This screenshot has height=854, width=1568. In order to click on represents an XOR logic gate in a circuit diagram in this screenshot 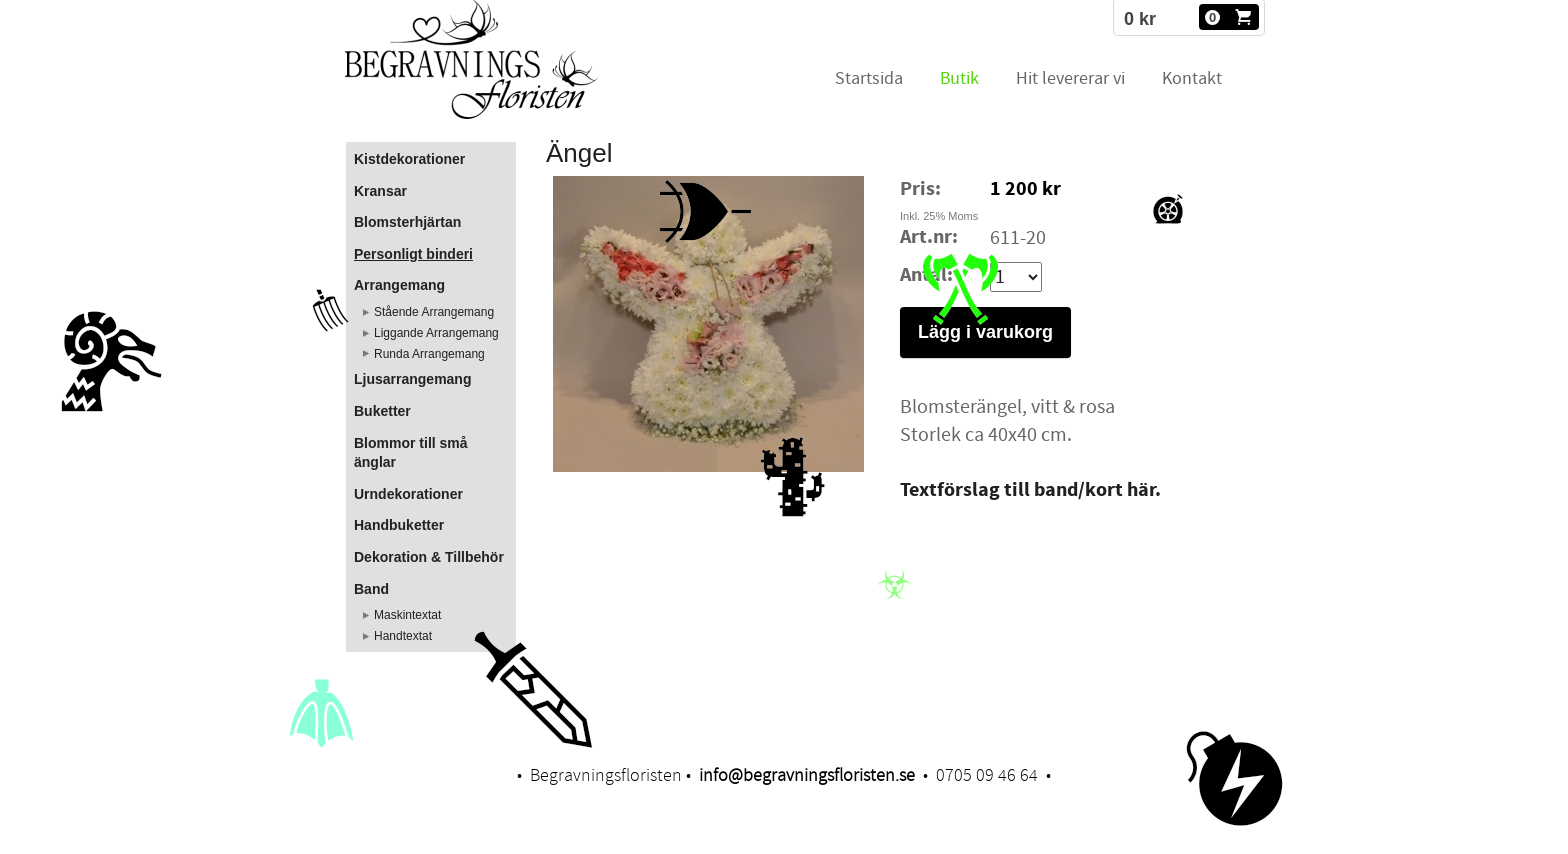, I will do `click(705, 211)`.